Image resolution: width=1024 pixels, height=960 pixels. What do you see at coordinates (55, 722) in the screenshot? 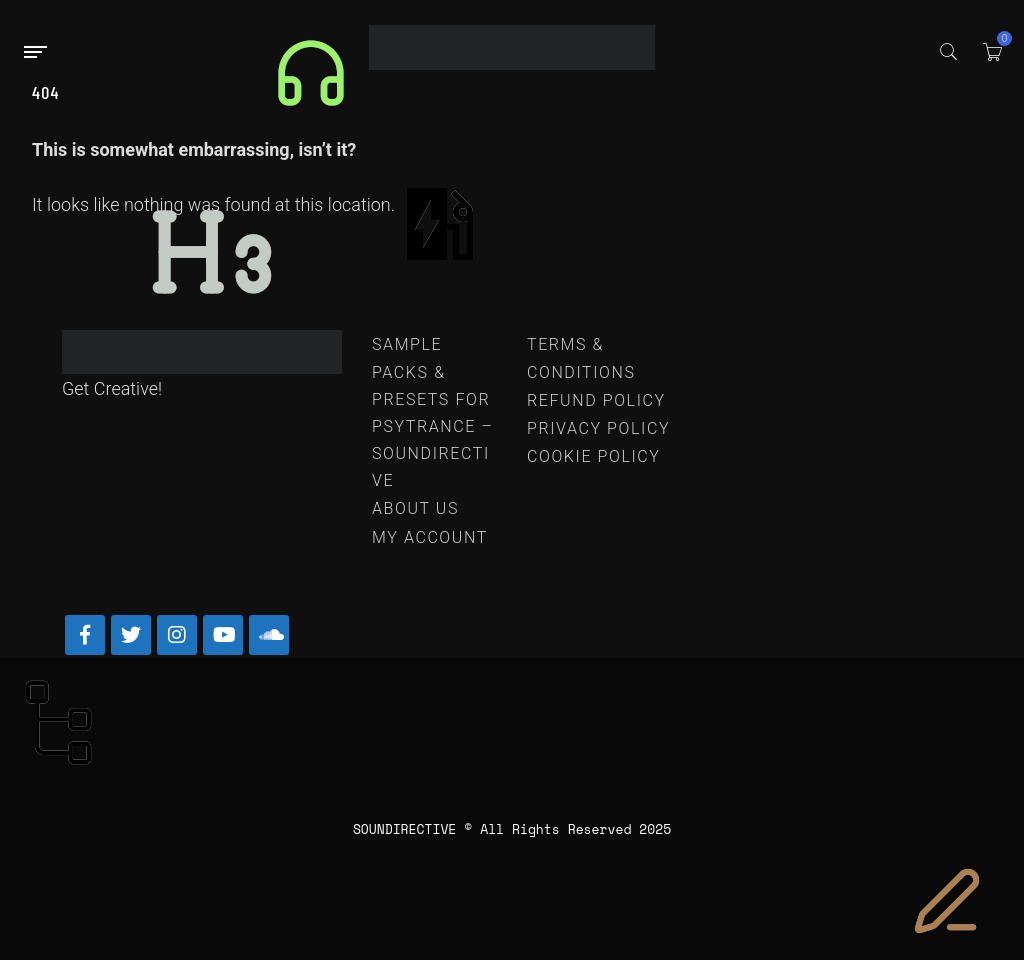
I see `view hierarchical tree structure` at bounding box center [55, 722].